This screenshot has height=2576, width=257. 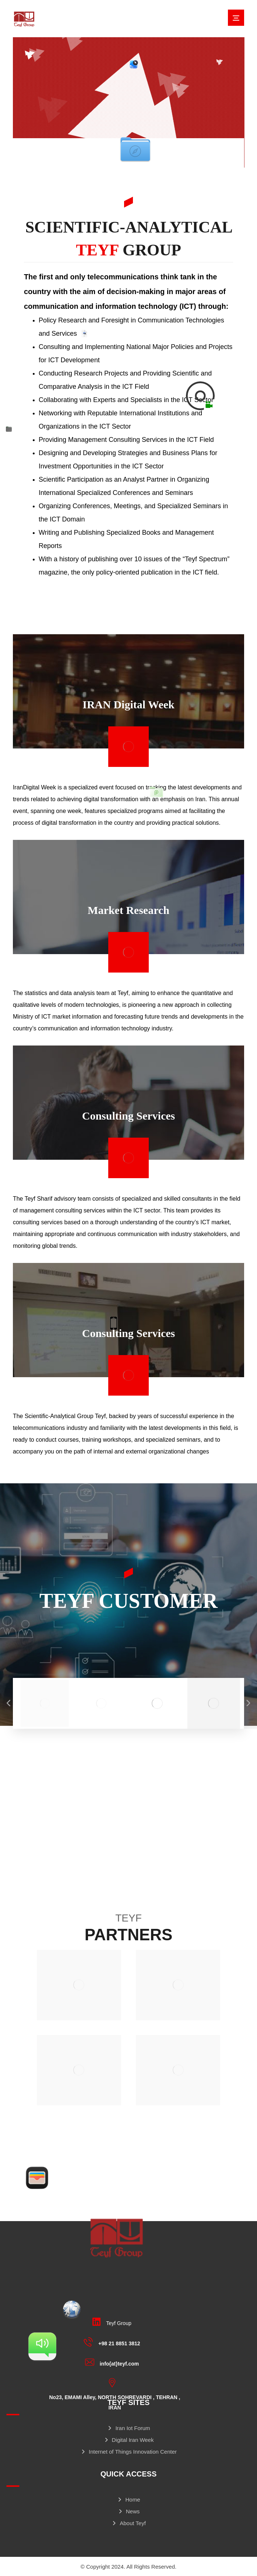 I want to click on a GIF image file, so click(x=84, y=334).